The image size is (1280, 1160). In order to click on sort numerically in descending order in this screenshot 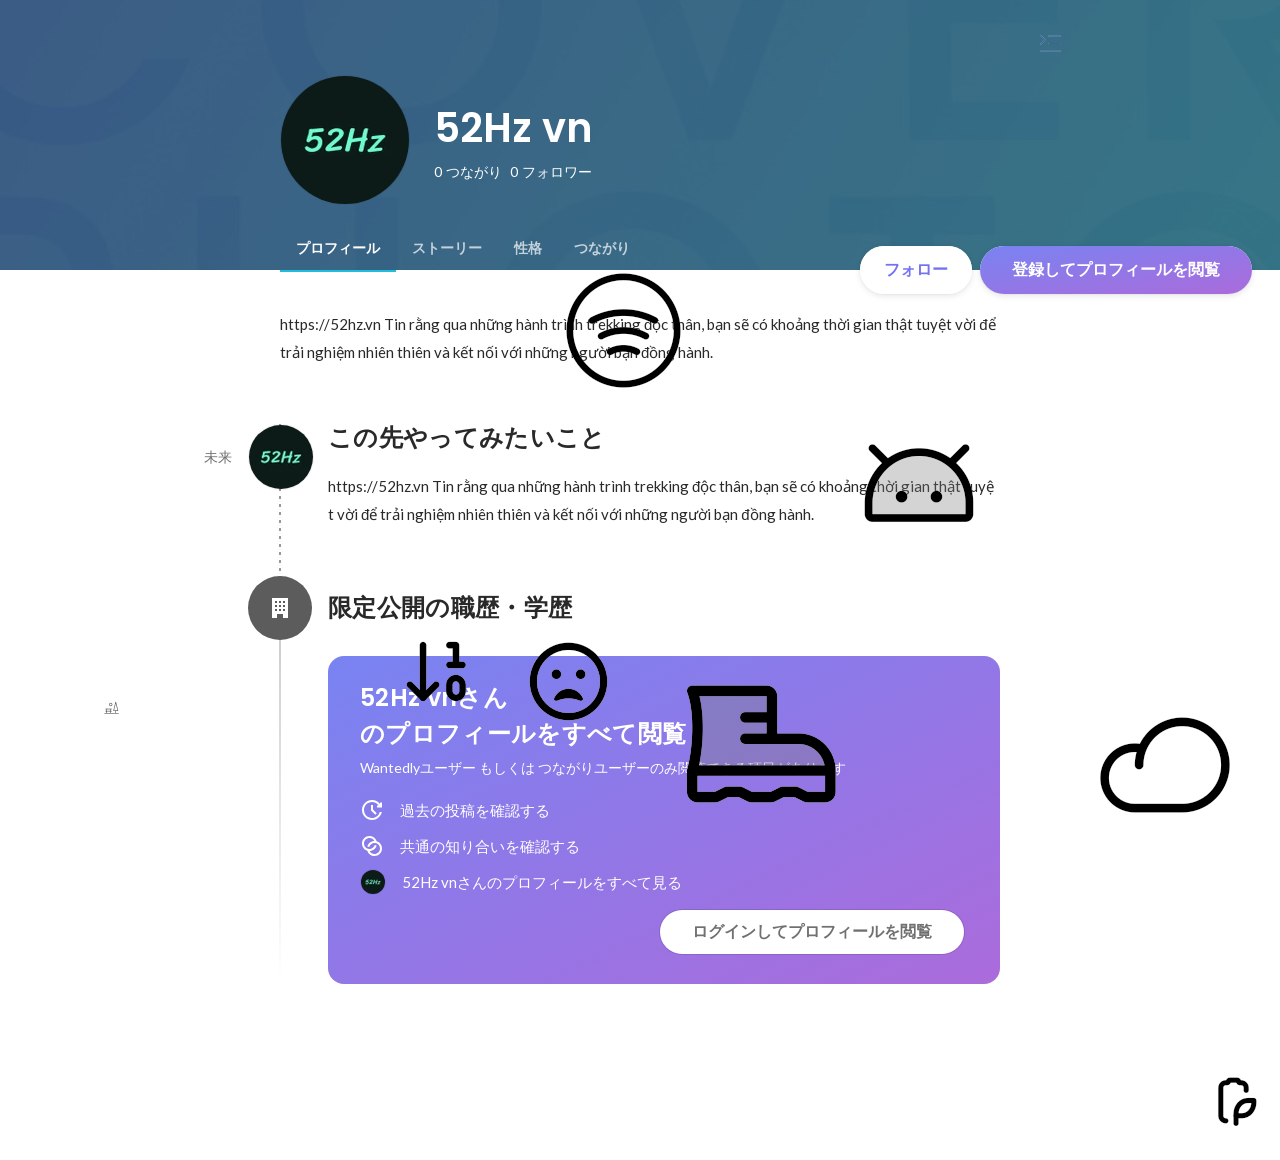, I will do `click(439, 671)`.